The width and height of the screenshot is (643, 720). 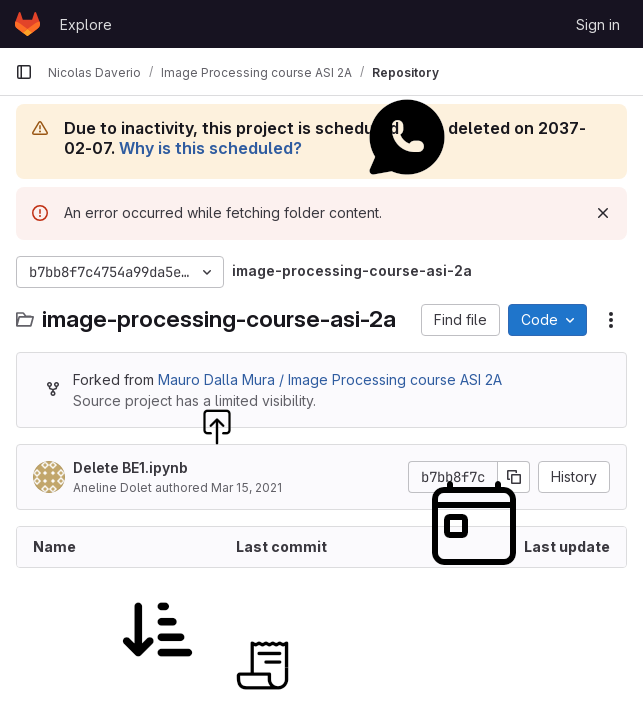 I want to click on view purchase receipt or transaction history, so click(x=262, y=665).